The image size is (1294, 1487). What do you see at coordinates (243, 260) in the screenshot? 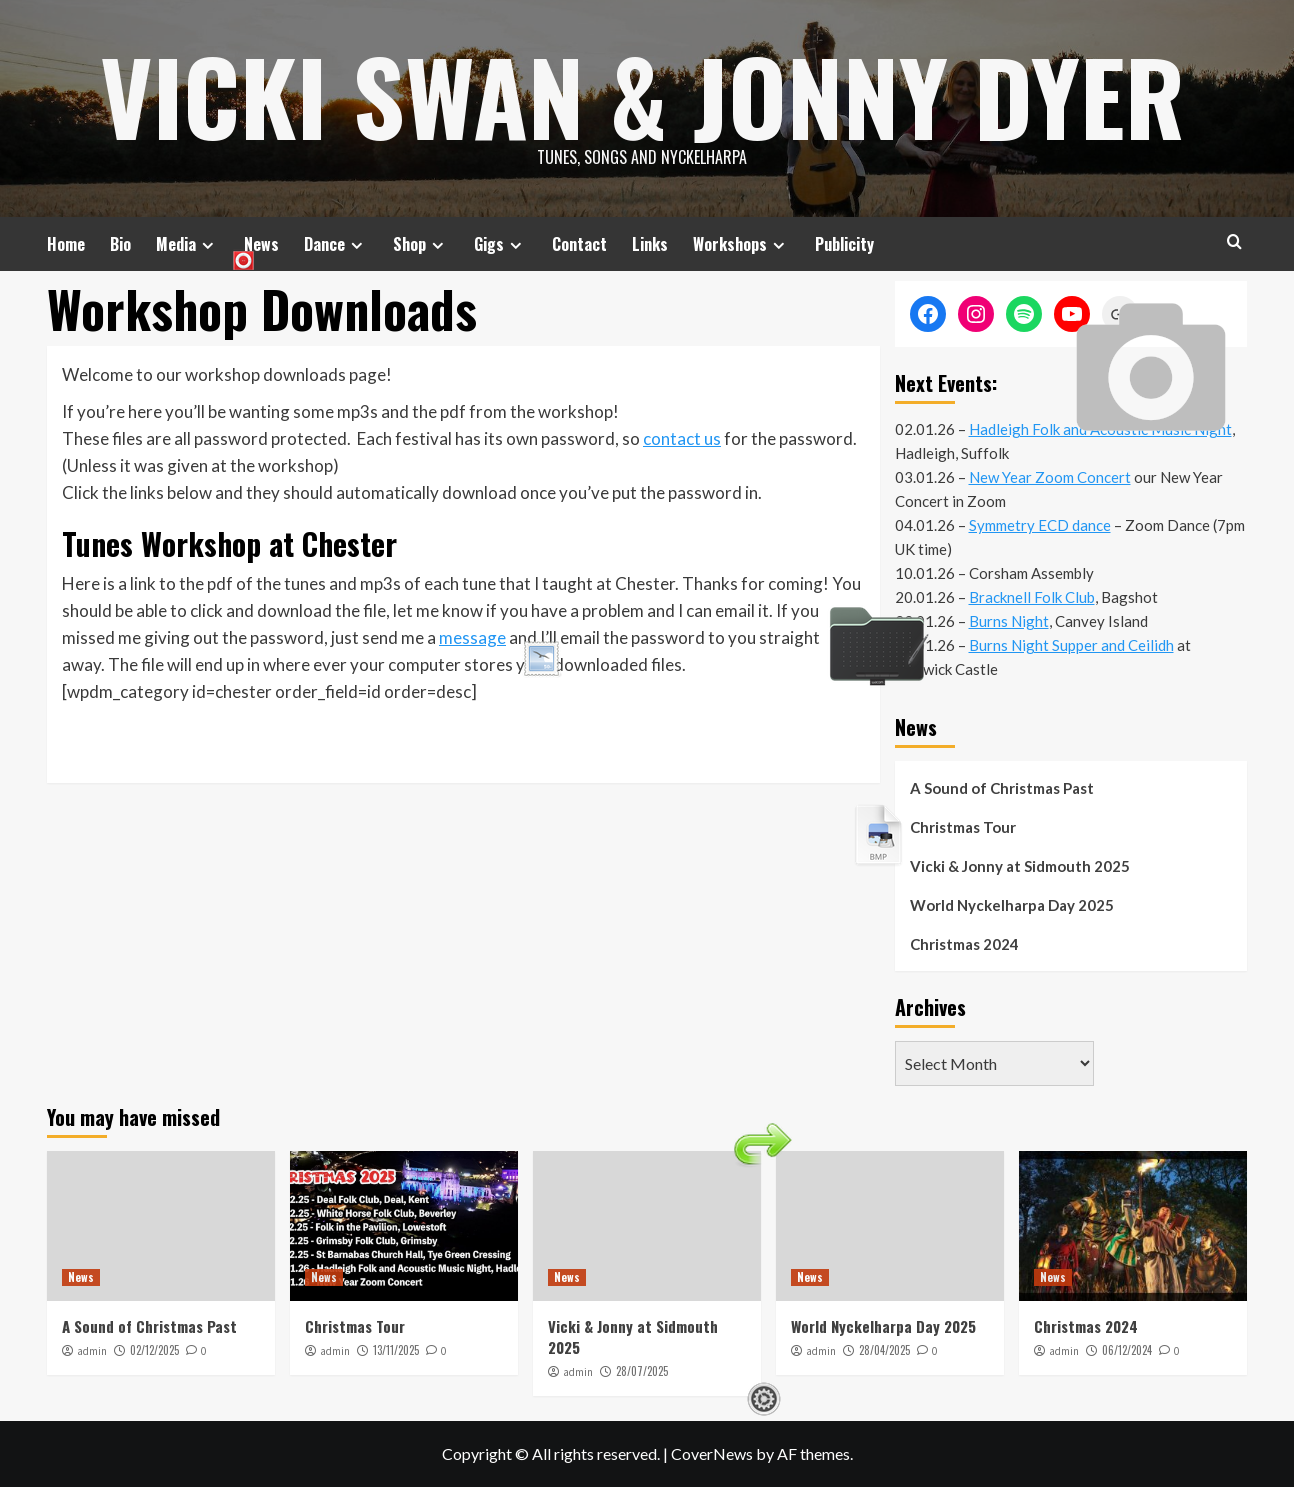
I see `iPod shuffle device connected` at bounding box center [243, 260].